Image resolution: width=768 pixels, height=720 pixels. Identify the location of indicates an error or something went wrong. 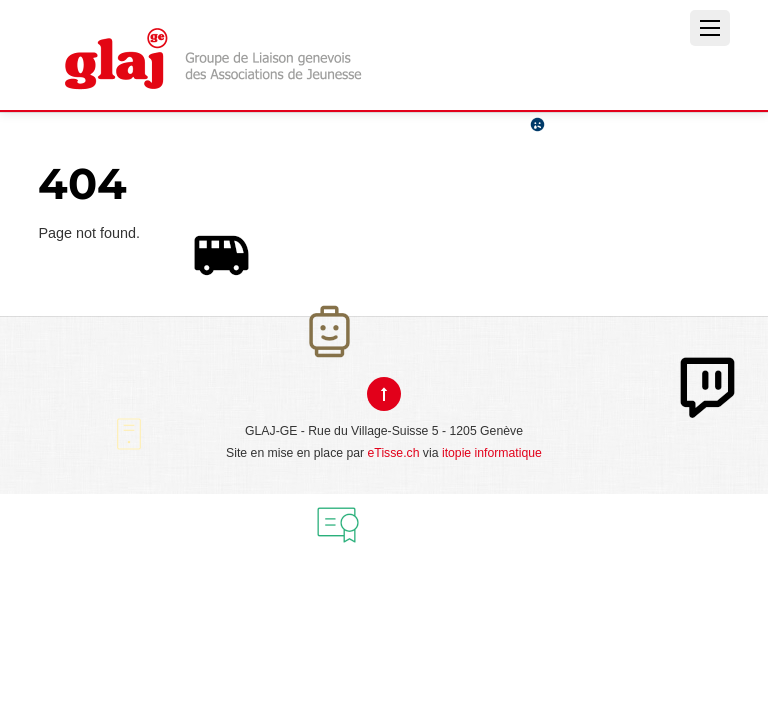
(537, 124).